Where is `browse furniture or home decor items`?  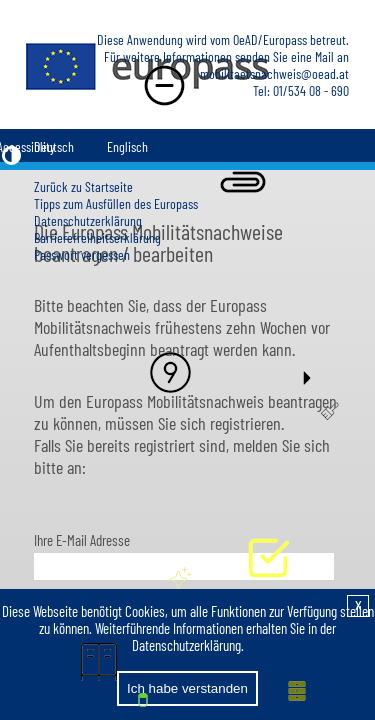
browse furniture or home decor items is located at coordinates (297, 691).